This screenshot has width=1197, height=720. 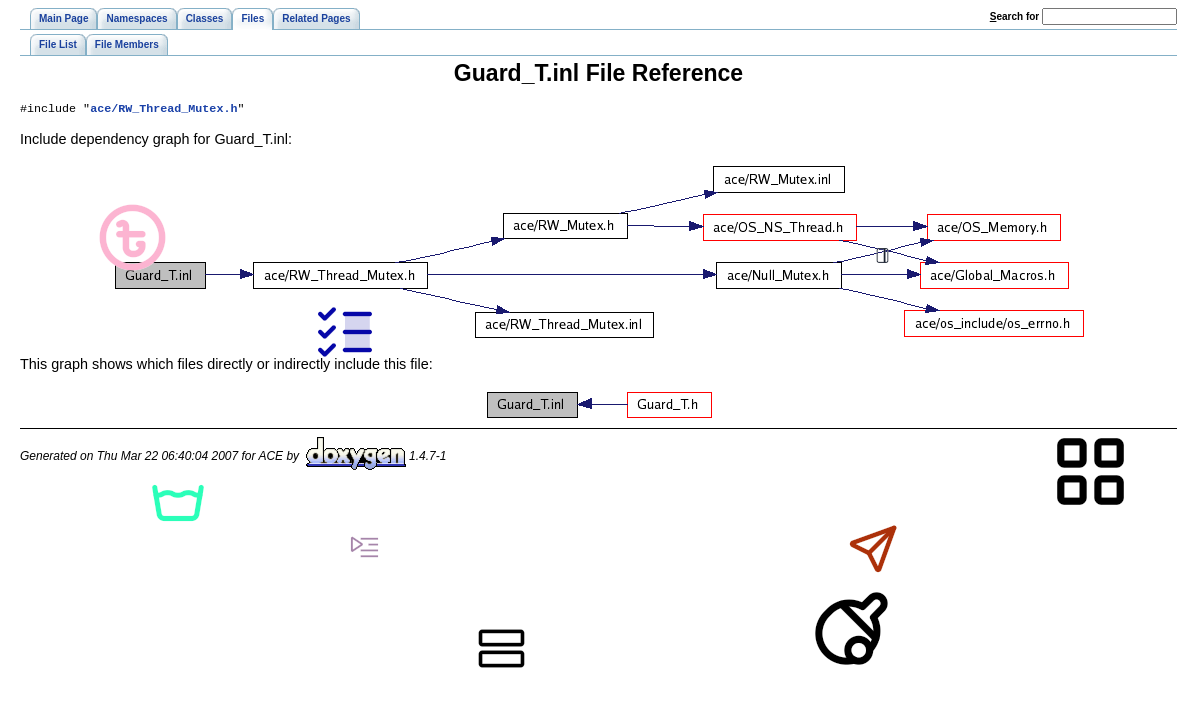 What do you see at coordinates (873, 548) in the screenshot?
I see `send a message` at bounding box center [873, 548].